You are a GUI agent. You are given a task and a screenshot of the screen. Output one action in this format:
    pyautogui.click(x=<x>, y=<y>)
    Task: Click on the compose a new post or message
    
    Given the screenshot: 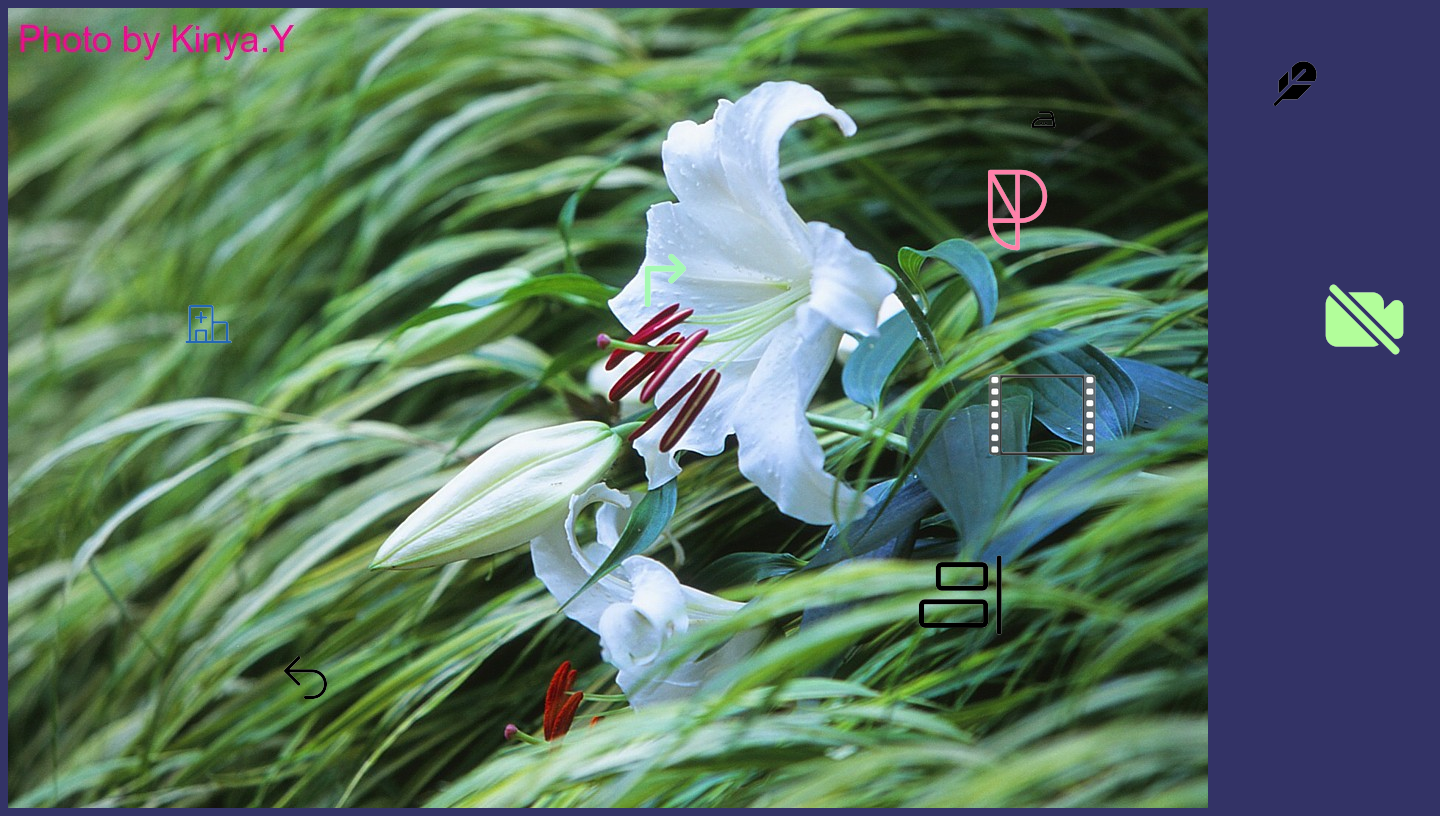 What is the action you would take?
    pyautogui.click(x=1293, y=84)
    